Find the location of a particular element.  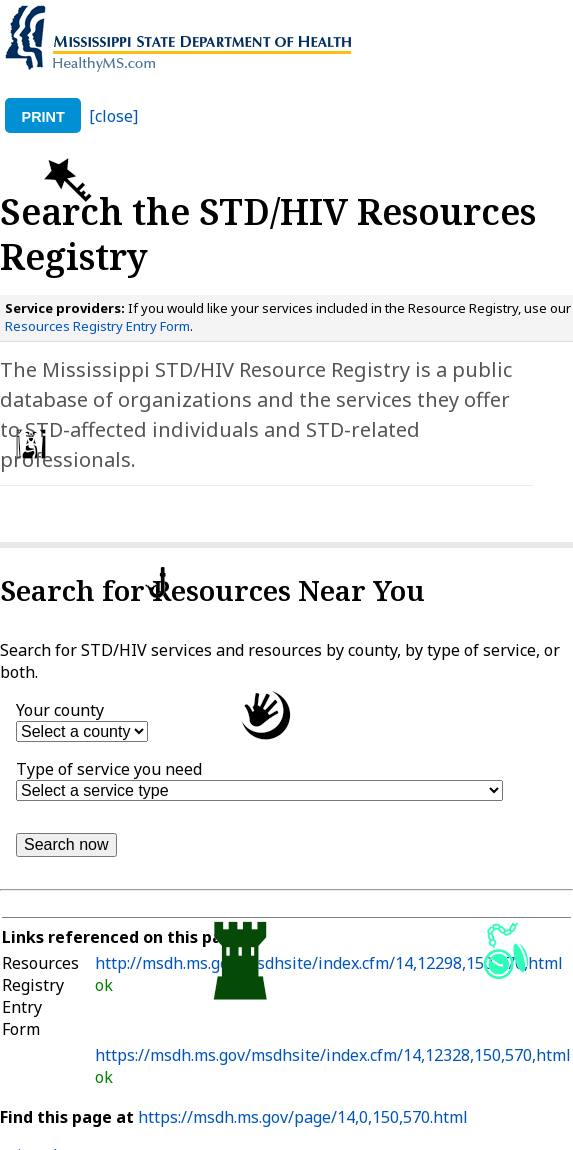

the high priestess tarot card is located at coordinates (31, 444).